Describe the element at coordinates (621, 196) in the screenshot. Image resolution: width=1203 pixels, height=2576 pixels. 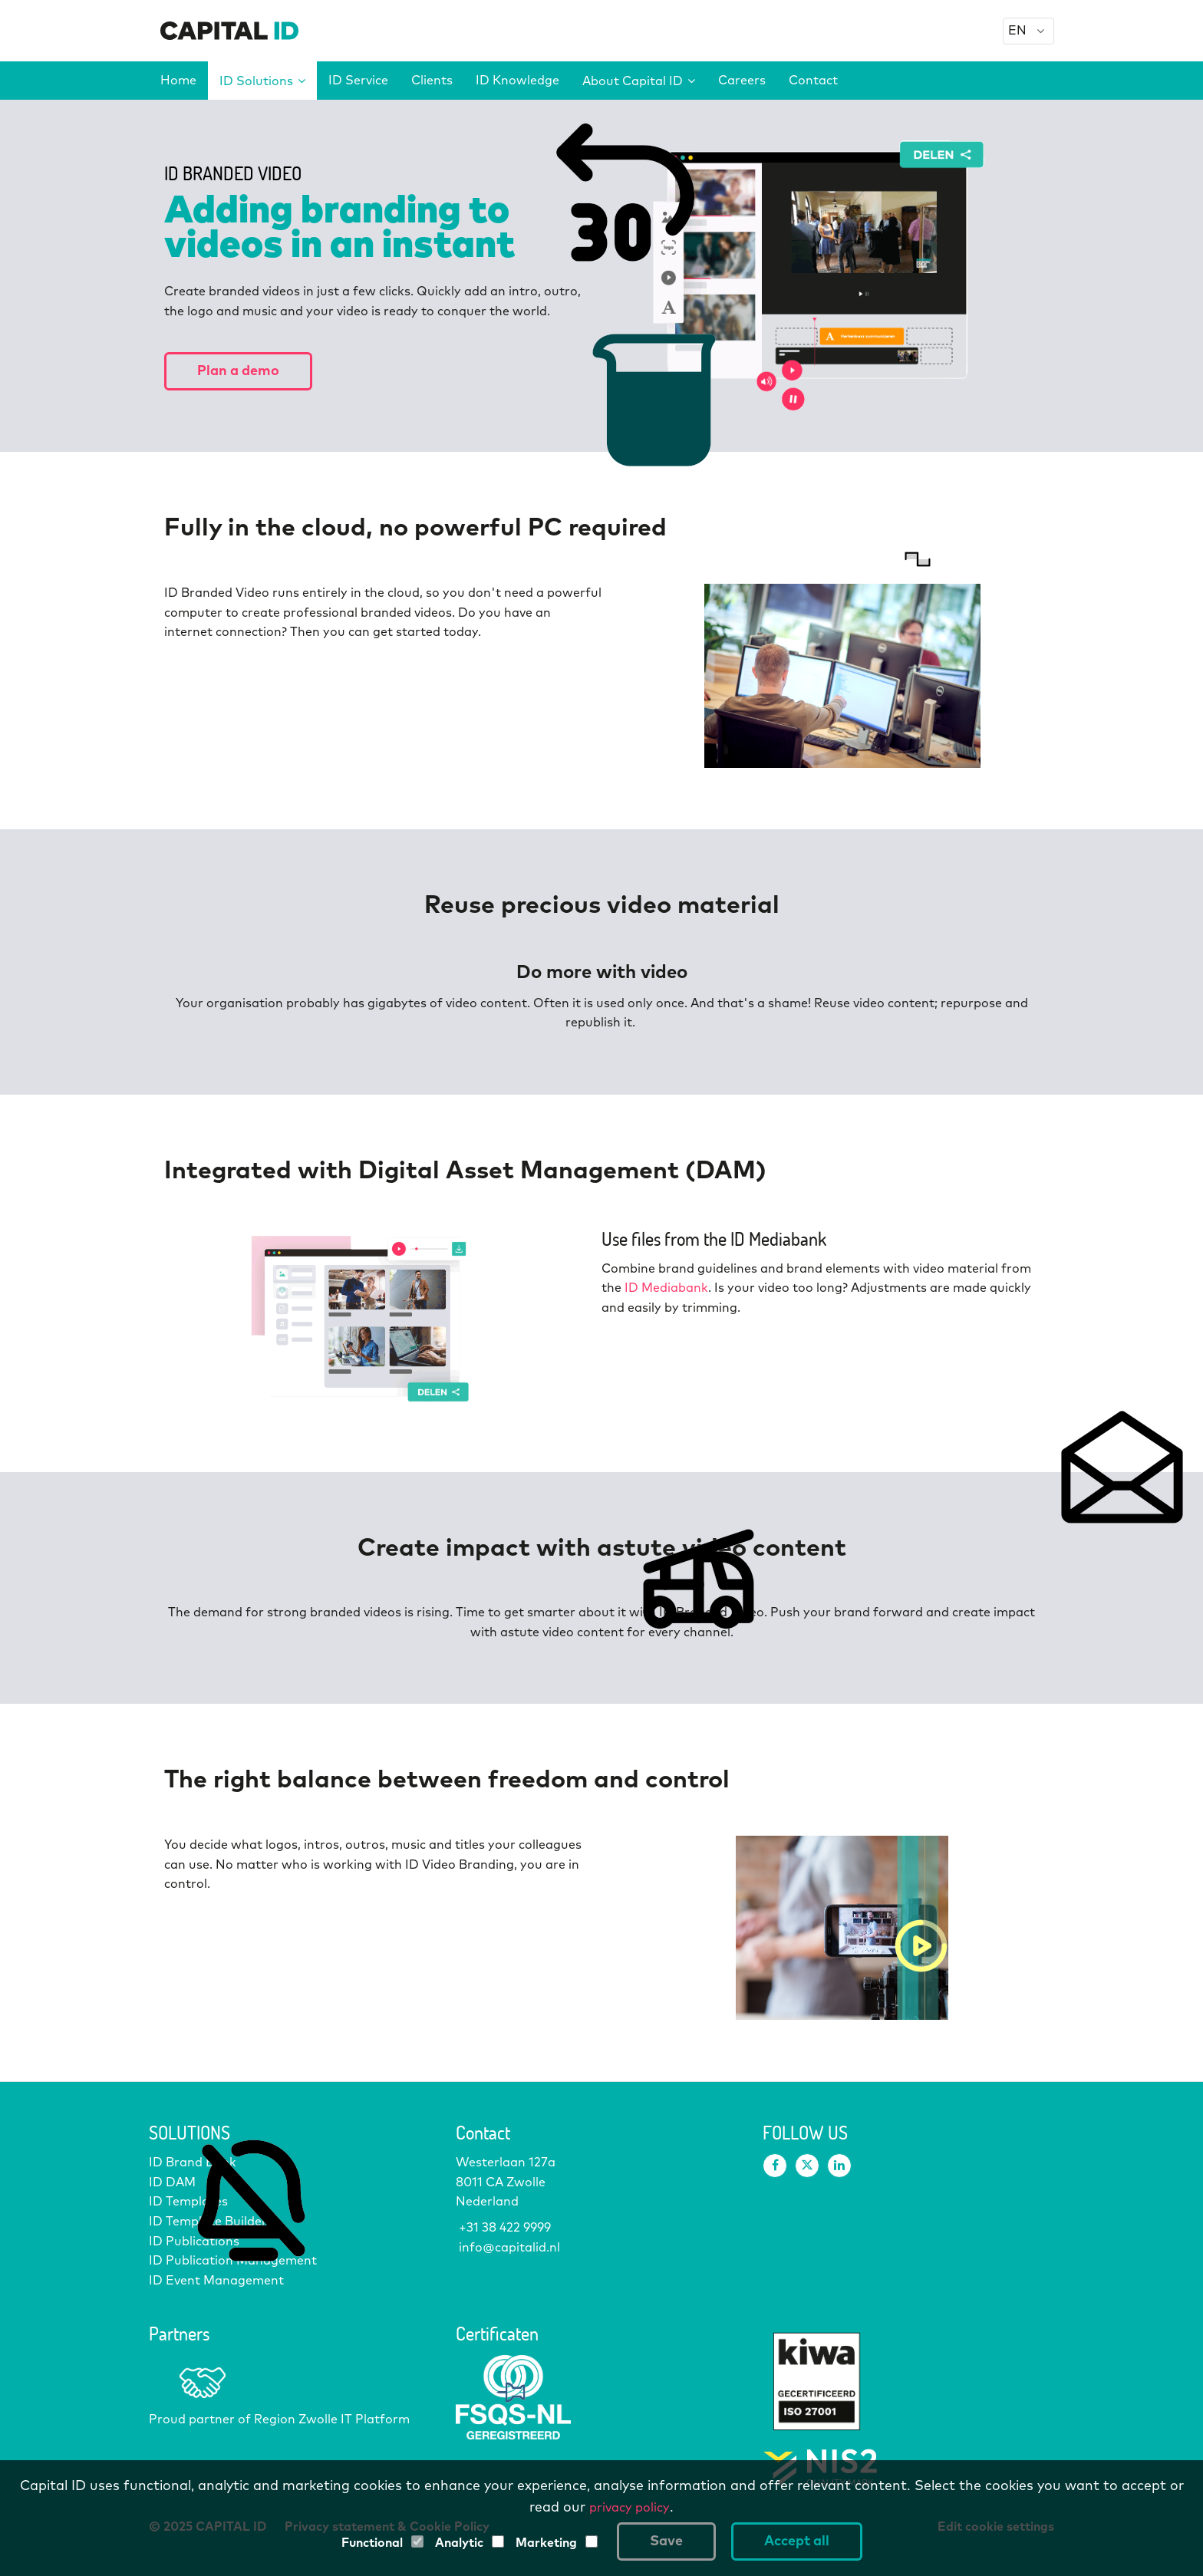
I see `skip back 30 seconds` at that location.